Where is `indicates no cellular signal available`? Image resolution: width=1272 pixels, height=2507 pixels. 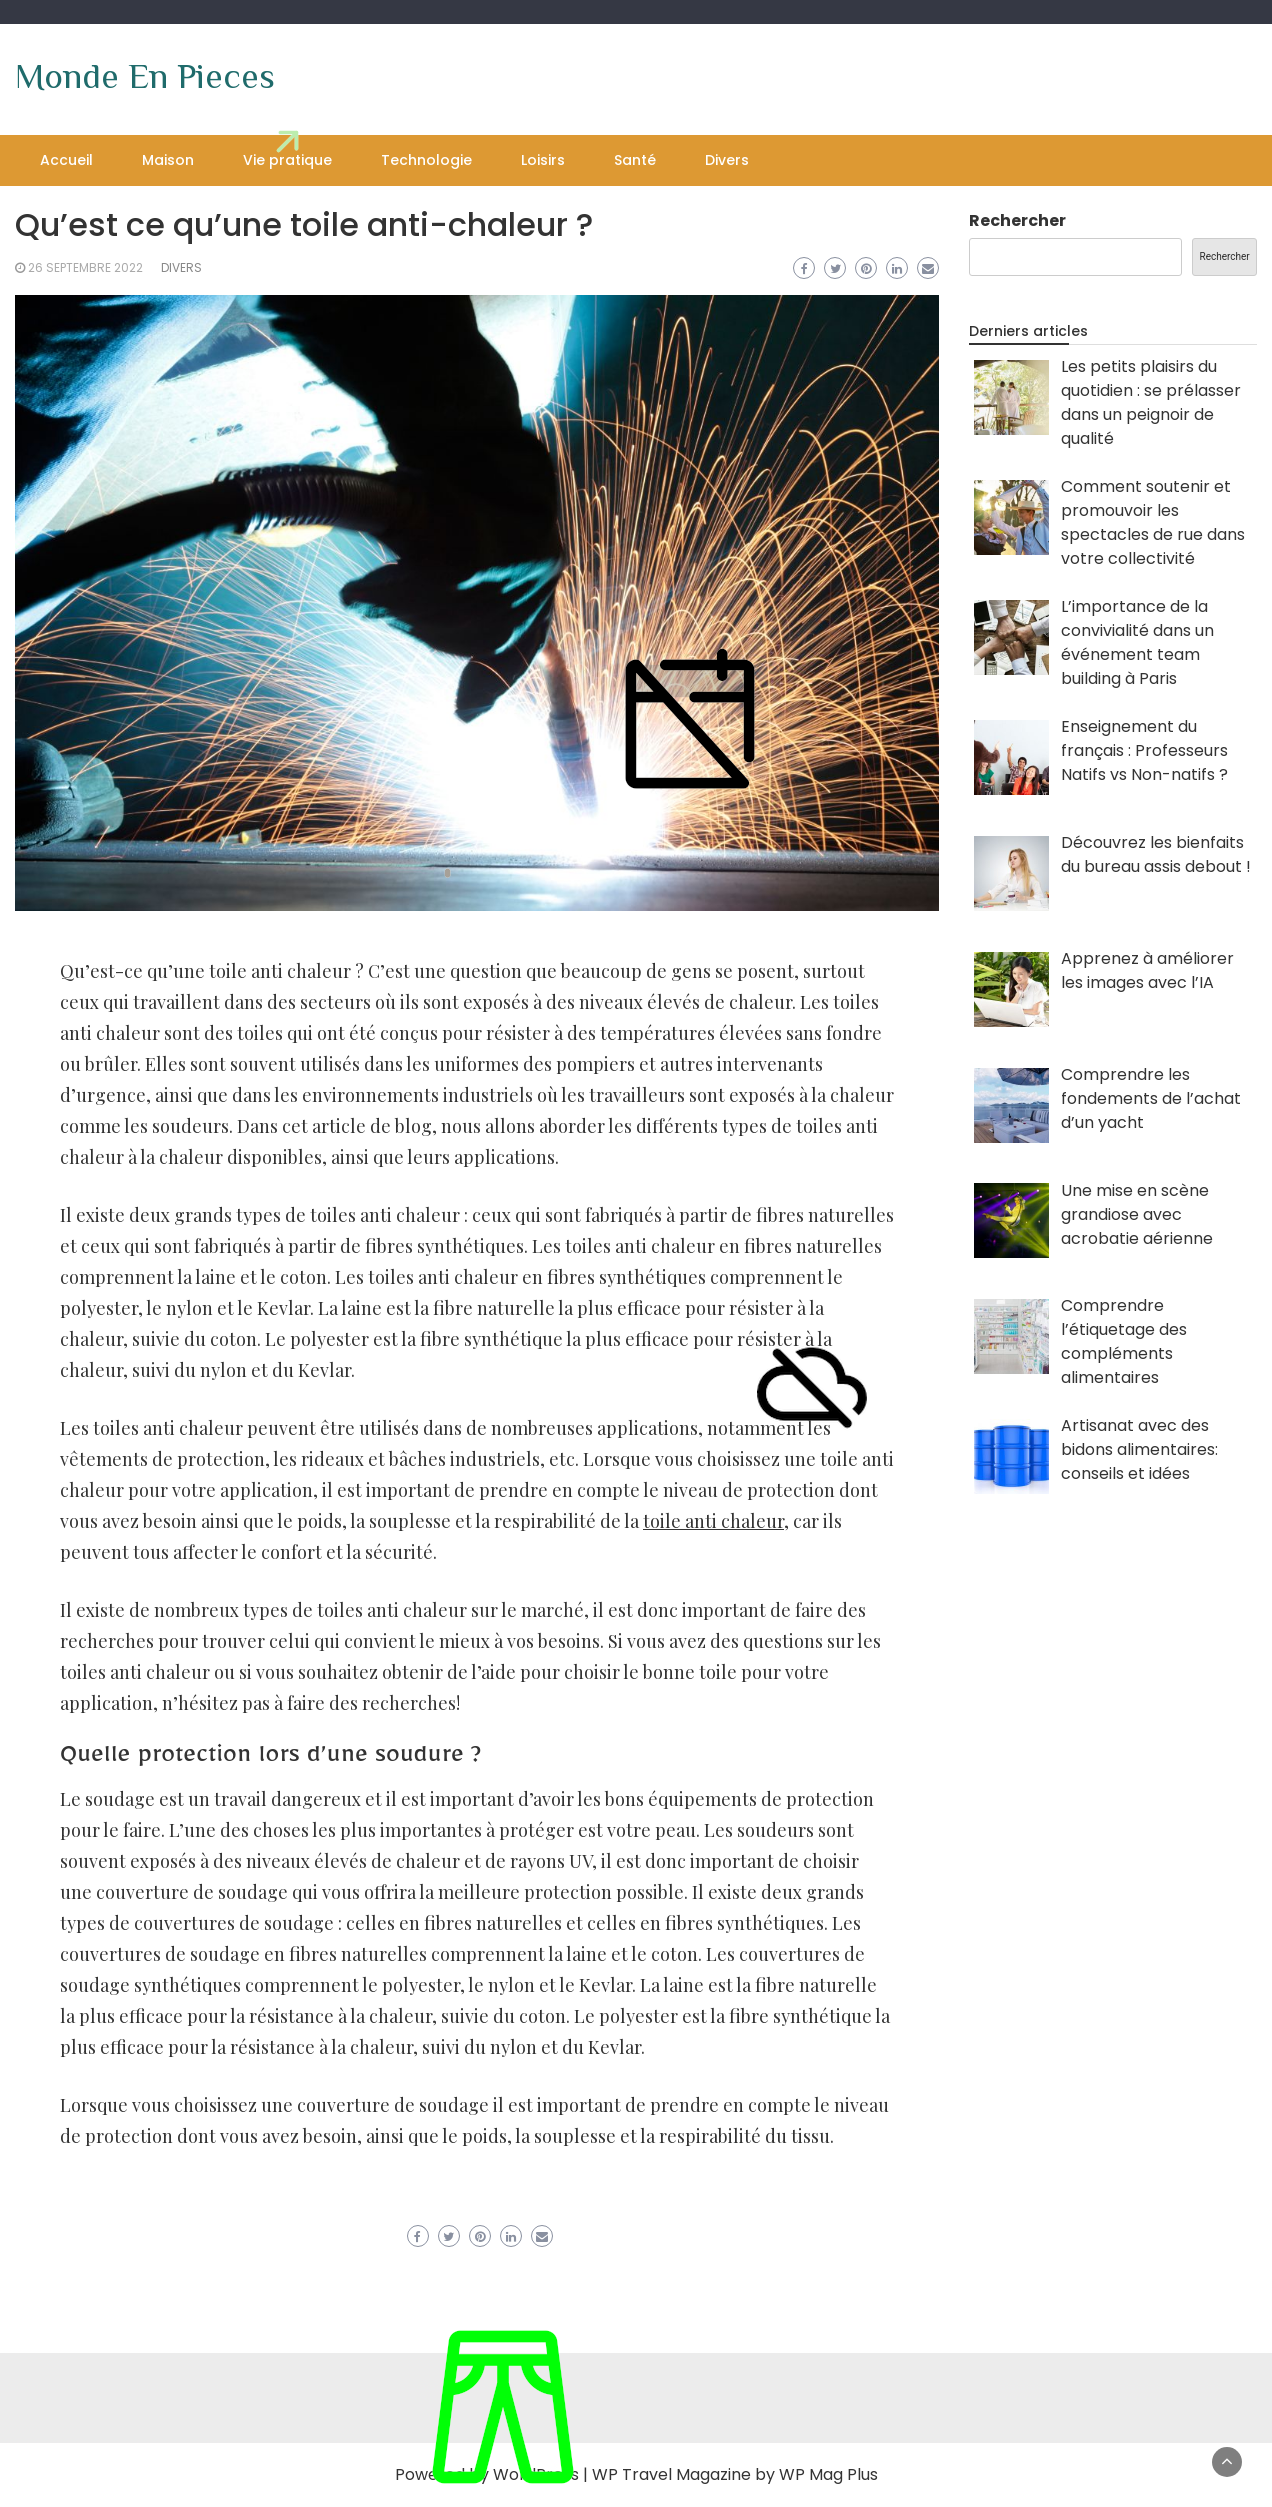 indicates no cellular signal available is located at coordinates (488, 841).